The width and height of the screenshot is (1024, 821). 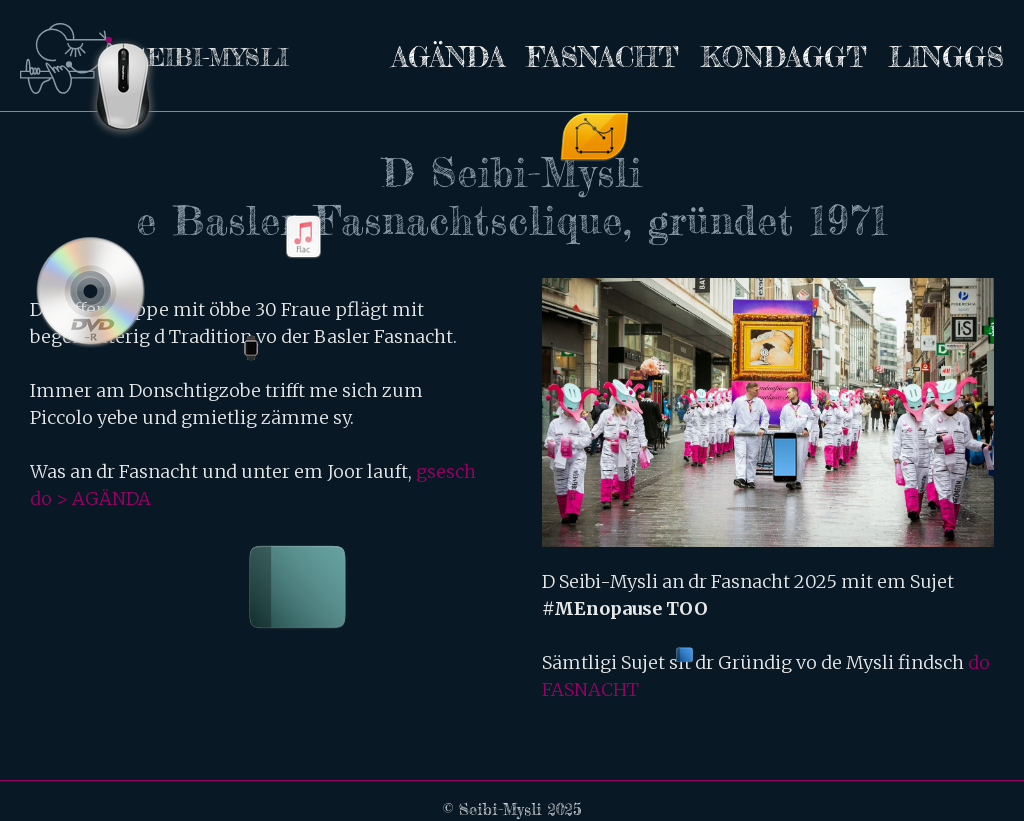 I want to click on indicates a blank DVD-R disc ready for burning, so click(x=90, y=293).